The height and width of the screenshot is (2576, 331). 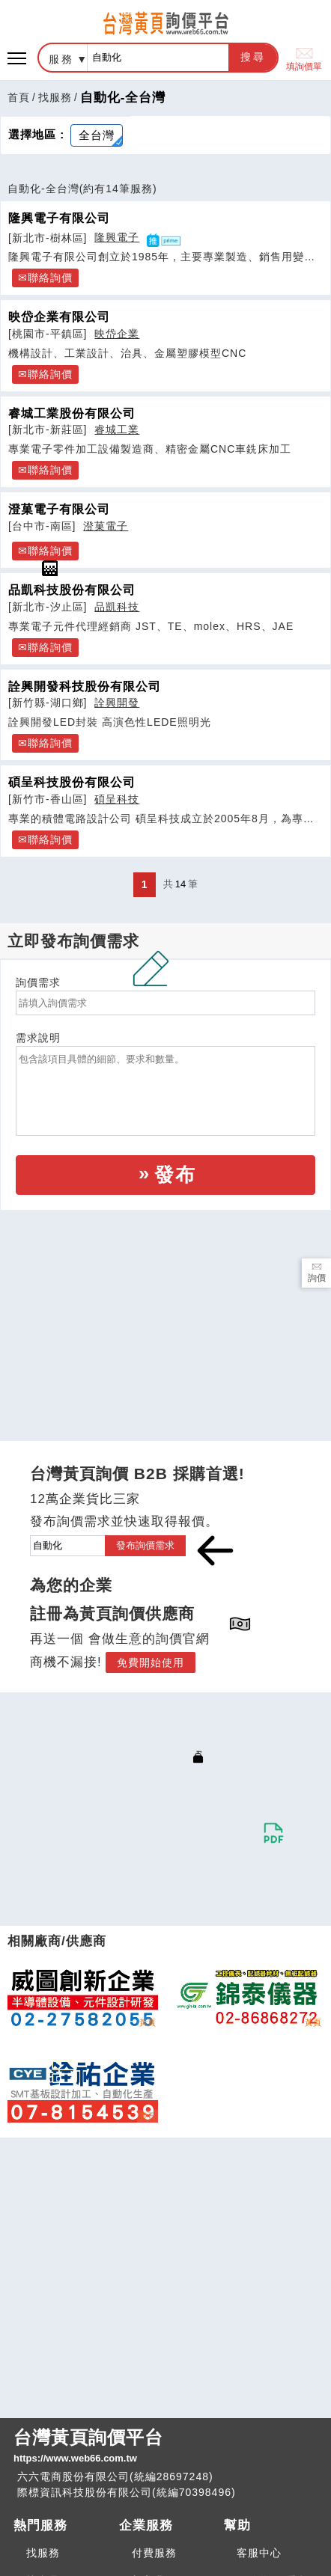 I want to click on access hand washing or hygiene instructions, so click(x=198, y=1757).